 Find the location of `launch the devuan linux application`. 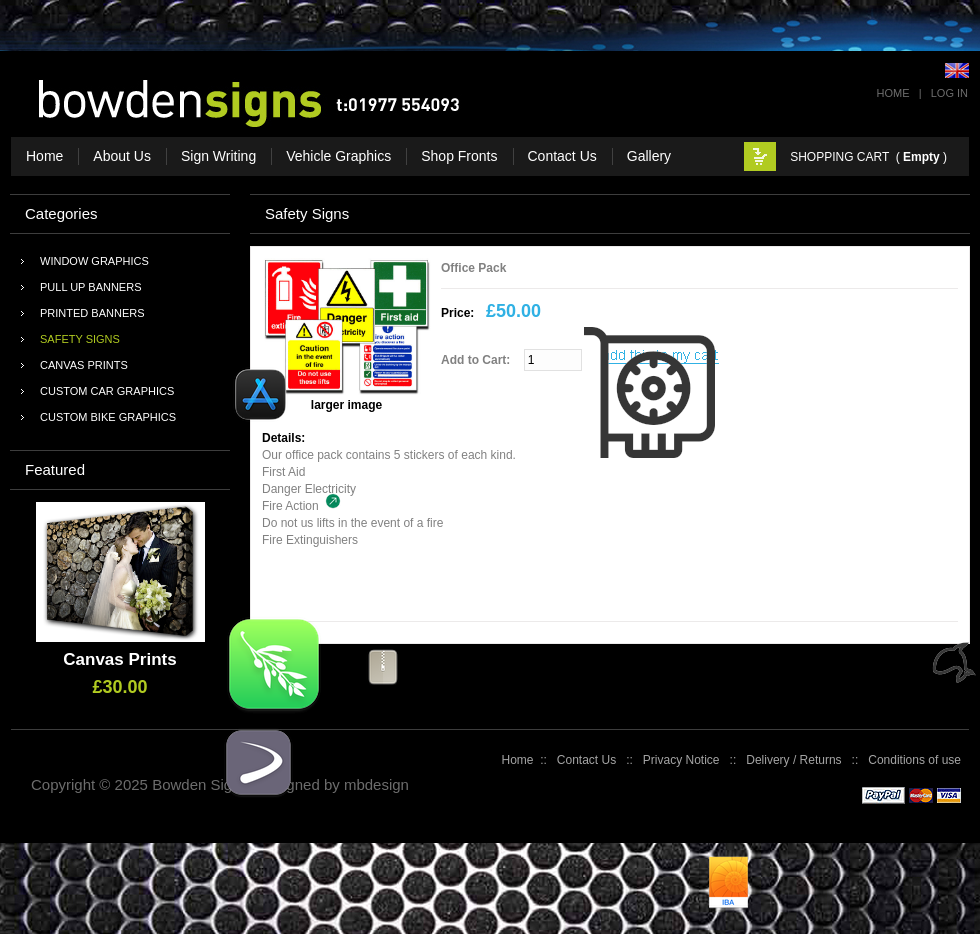

launch the devuan linux application is located at coordinates (258, 762).